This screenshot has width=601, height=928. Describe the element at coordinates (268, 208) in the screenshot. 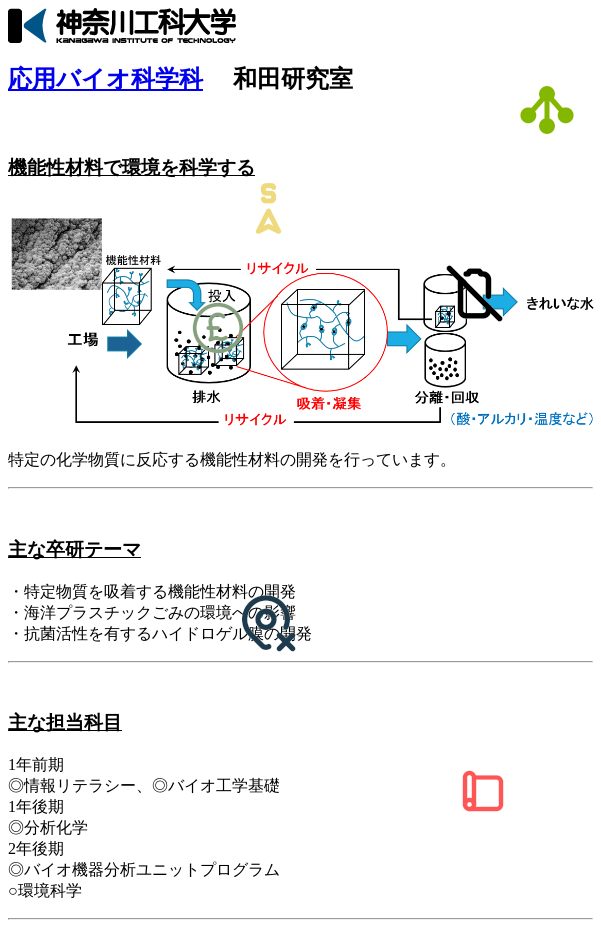

I see `navigate southward` at that location.